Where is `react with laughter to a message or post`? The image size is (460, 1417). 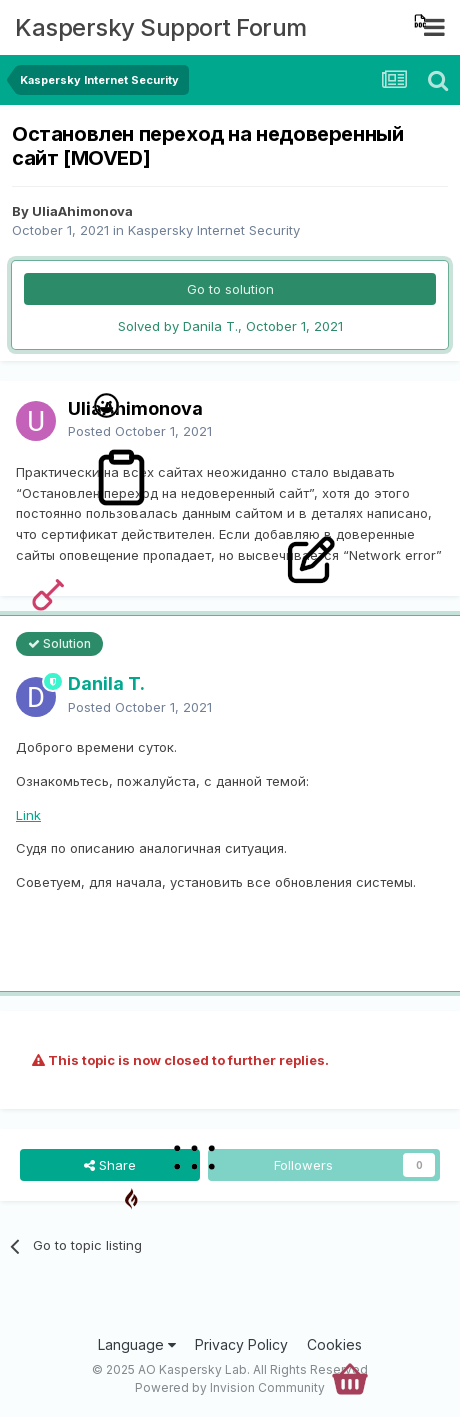 react with laughter to a message or post is located at coordinates (106, 405).